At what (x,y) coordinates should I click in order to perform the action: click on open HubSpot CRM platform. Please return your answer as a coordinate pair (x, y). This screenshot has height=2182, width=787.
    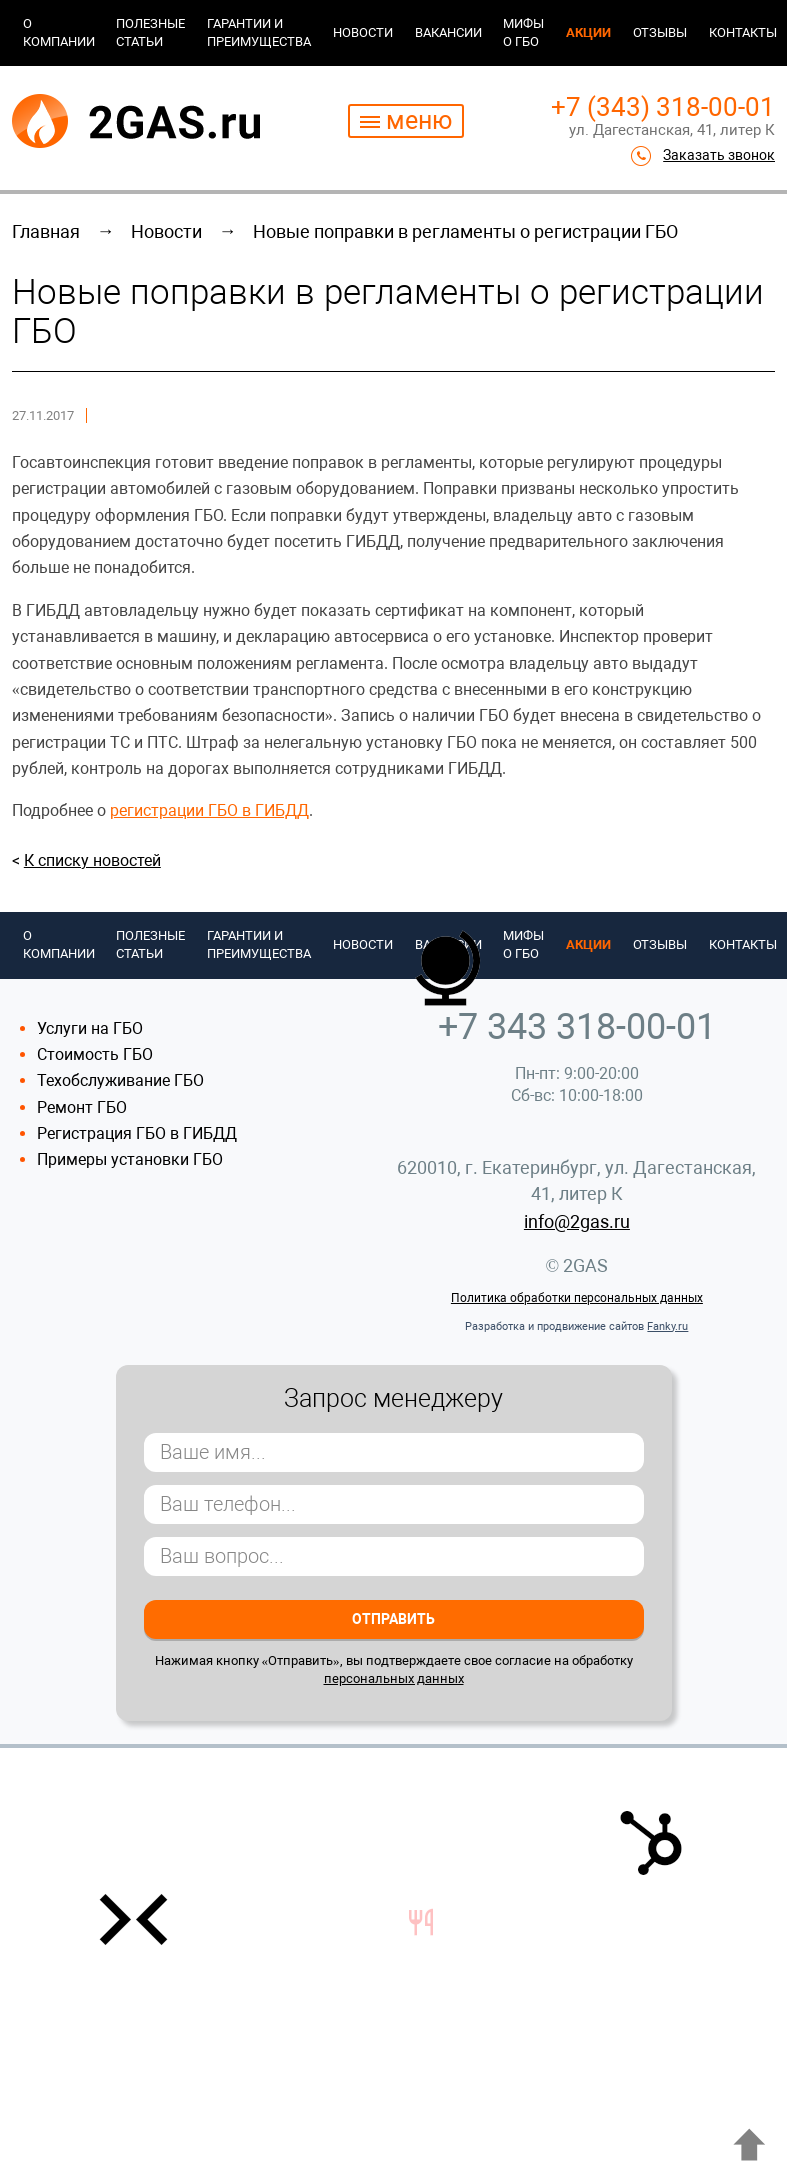
    Looking at the image, I should click on (651, 1843).